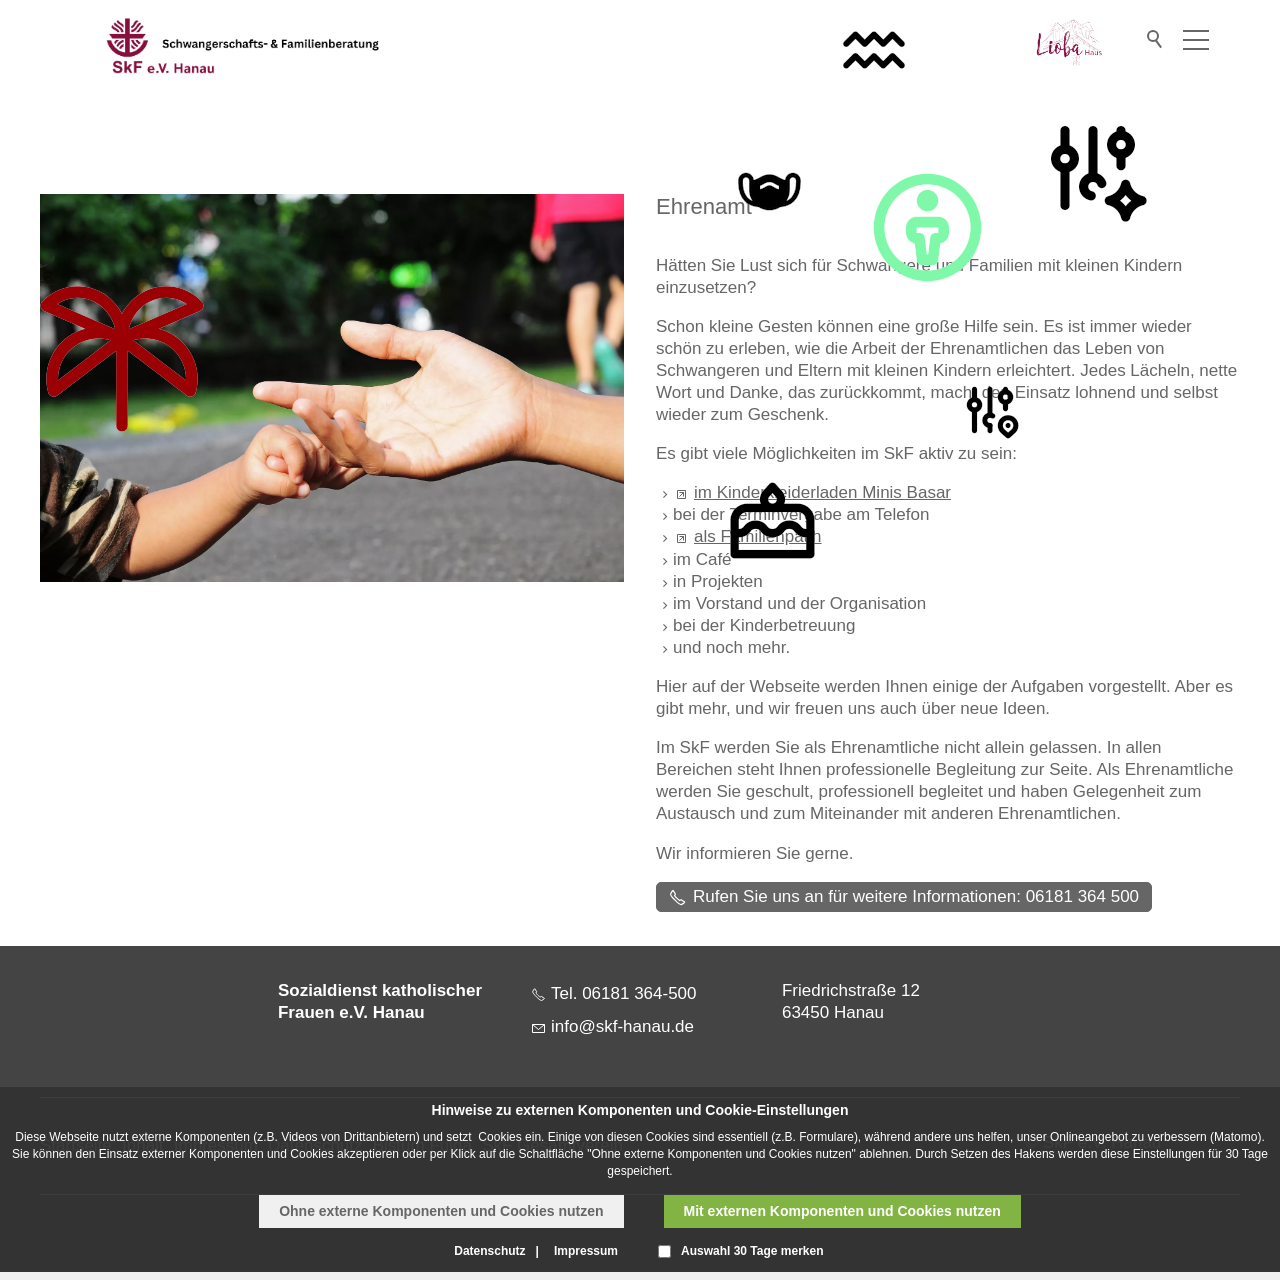  I want to click on indicates creative commons attribution license required, so click(927, 227).